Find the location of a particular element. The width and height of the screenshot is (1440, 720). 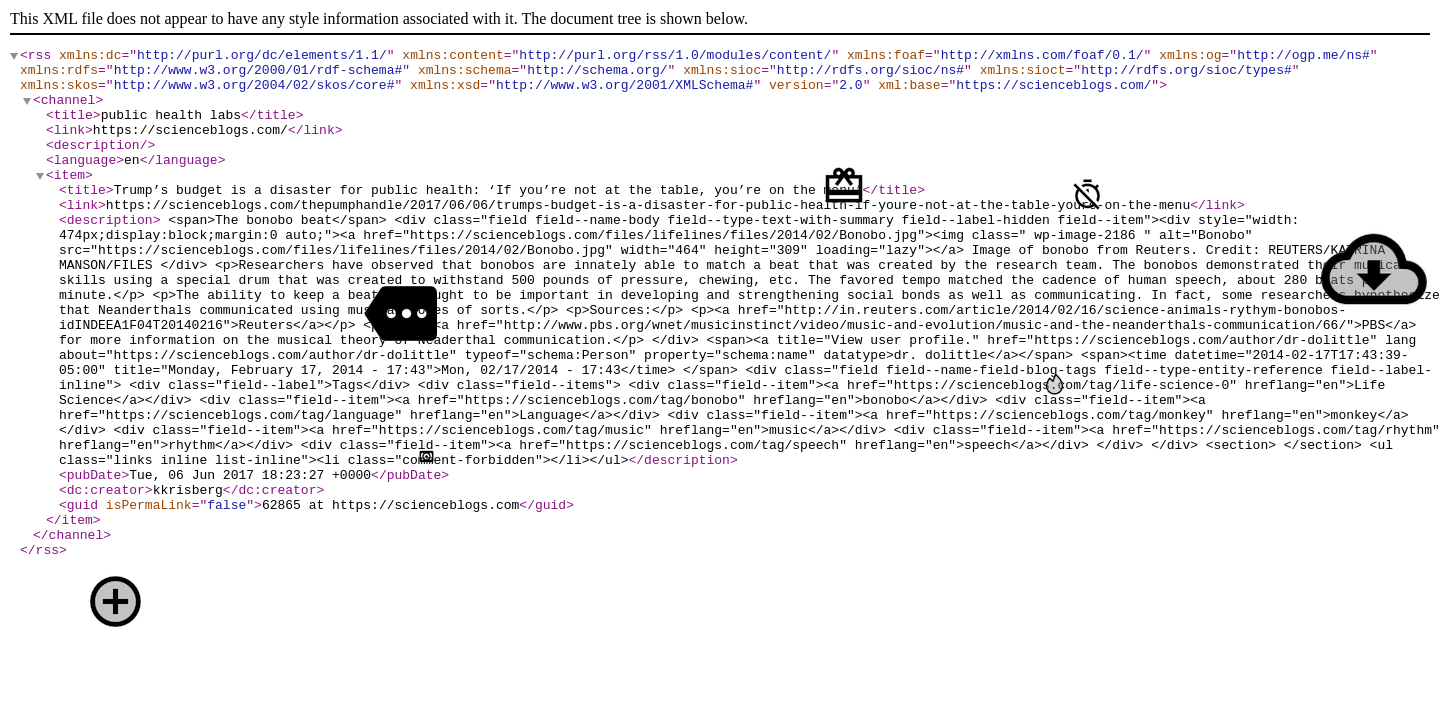

add a new item or element is located at coordinates (115, 601).